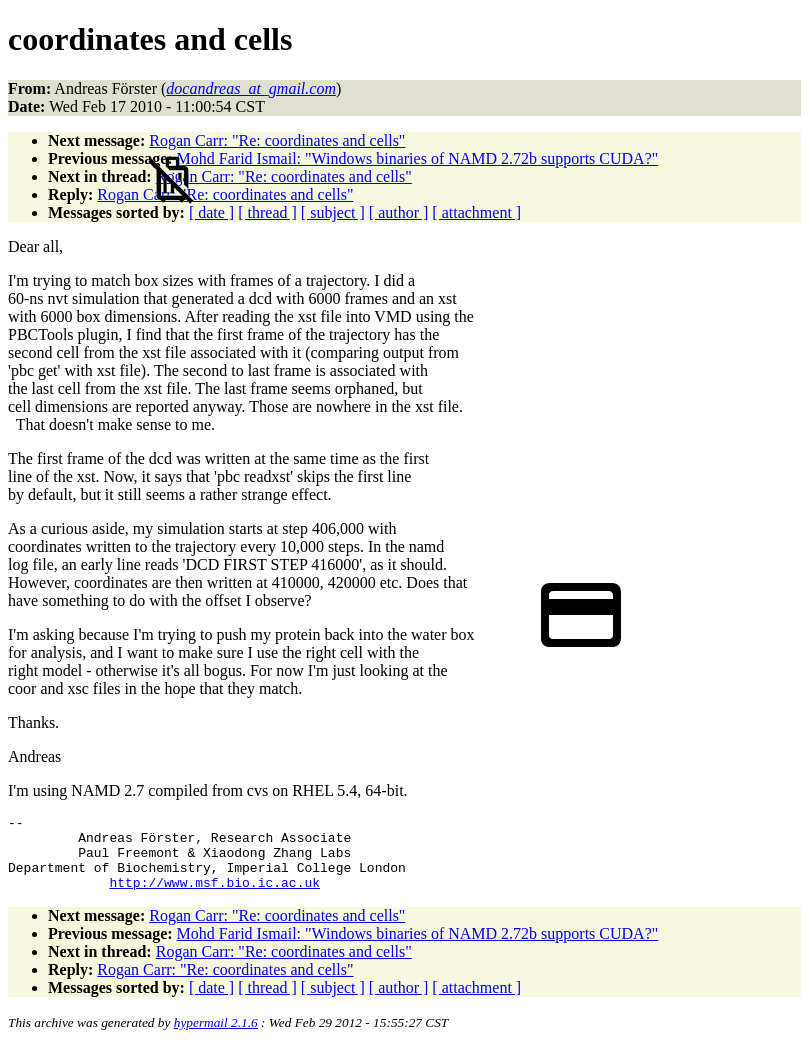 Image resolution: width=809 pixels, height=1062 pixels. Describe the element at coordinates (172, 179) in the screenshot. I see `luggage not allowed in this area` at that location.